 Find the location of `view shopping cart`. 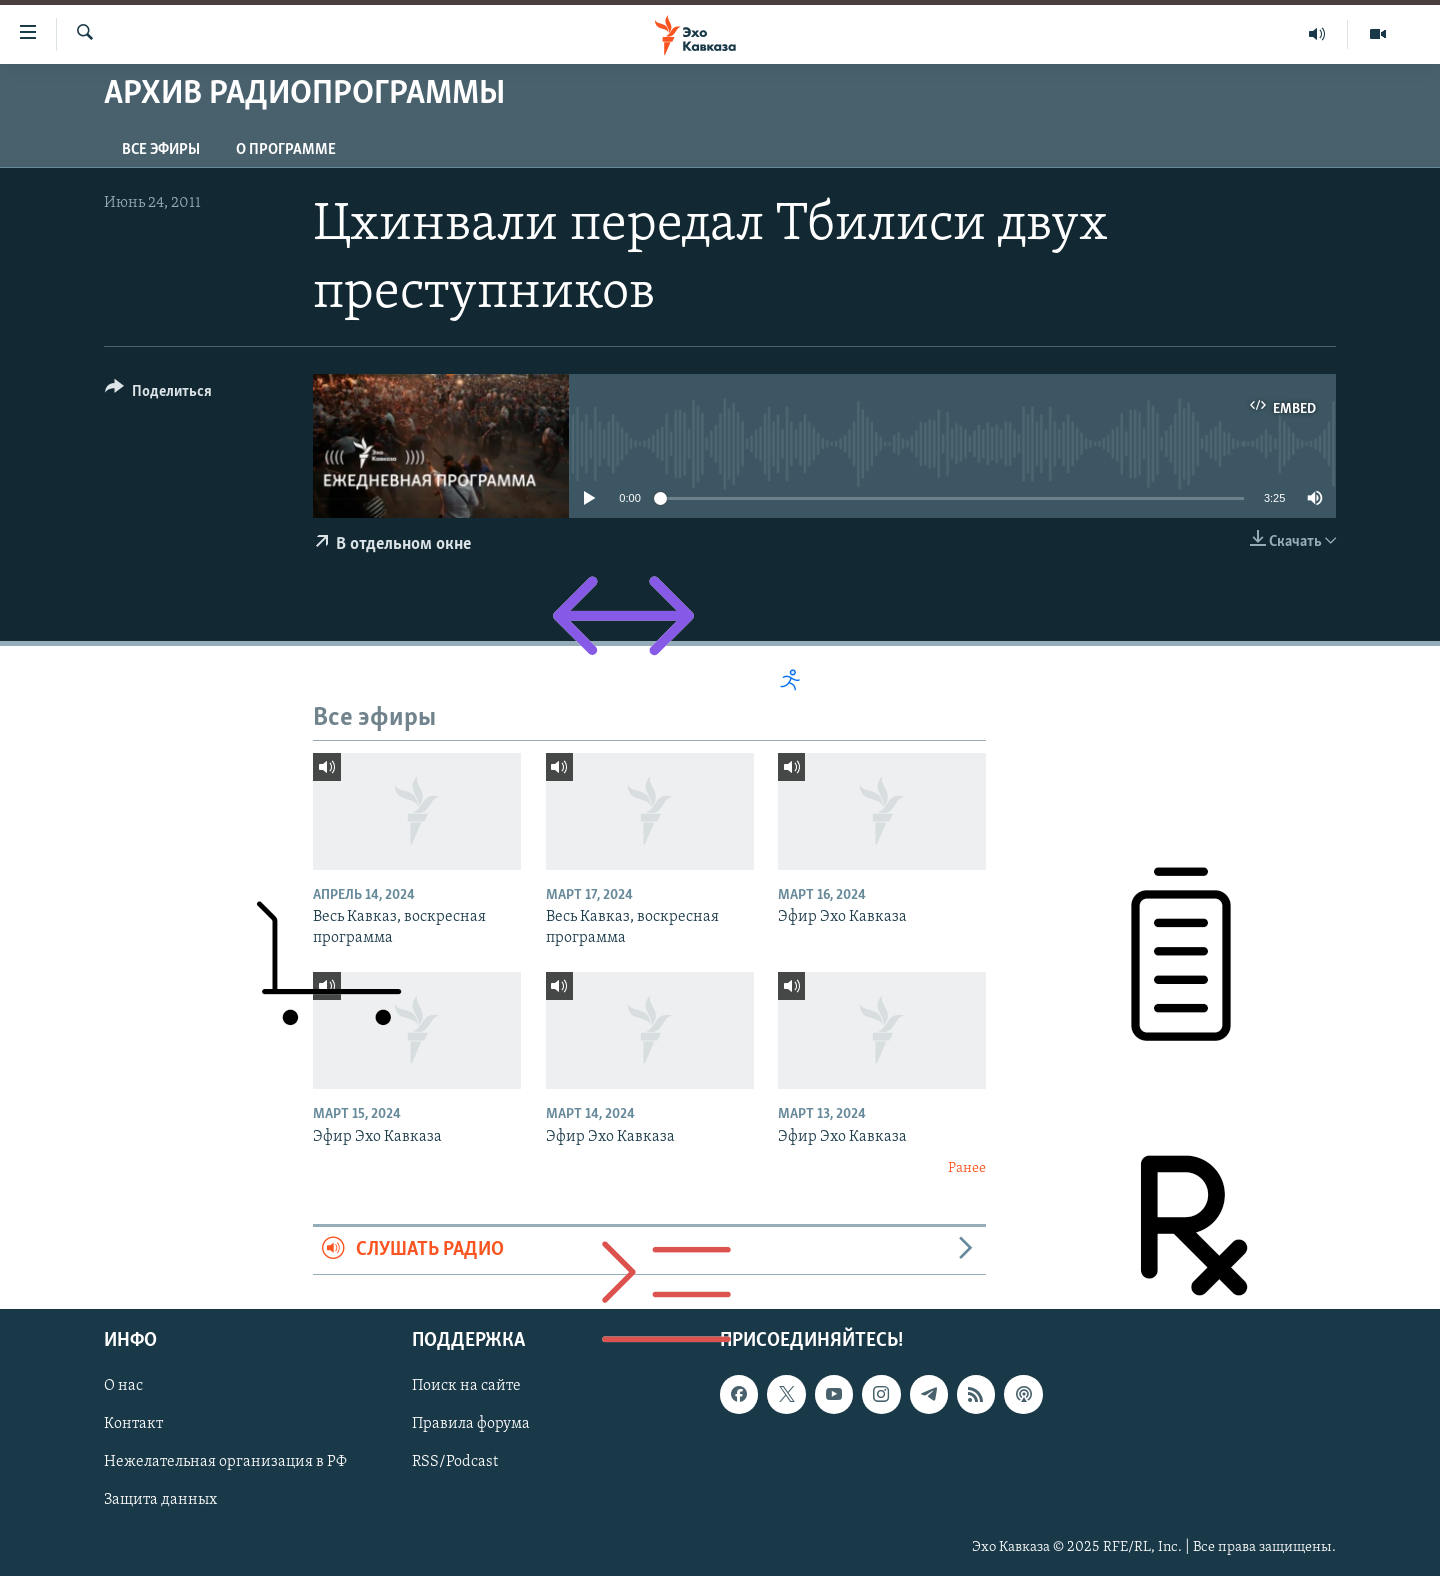

view shopping cart is located at coordinates (326, 955).